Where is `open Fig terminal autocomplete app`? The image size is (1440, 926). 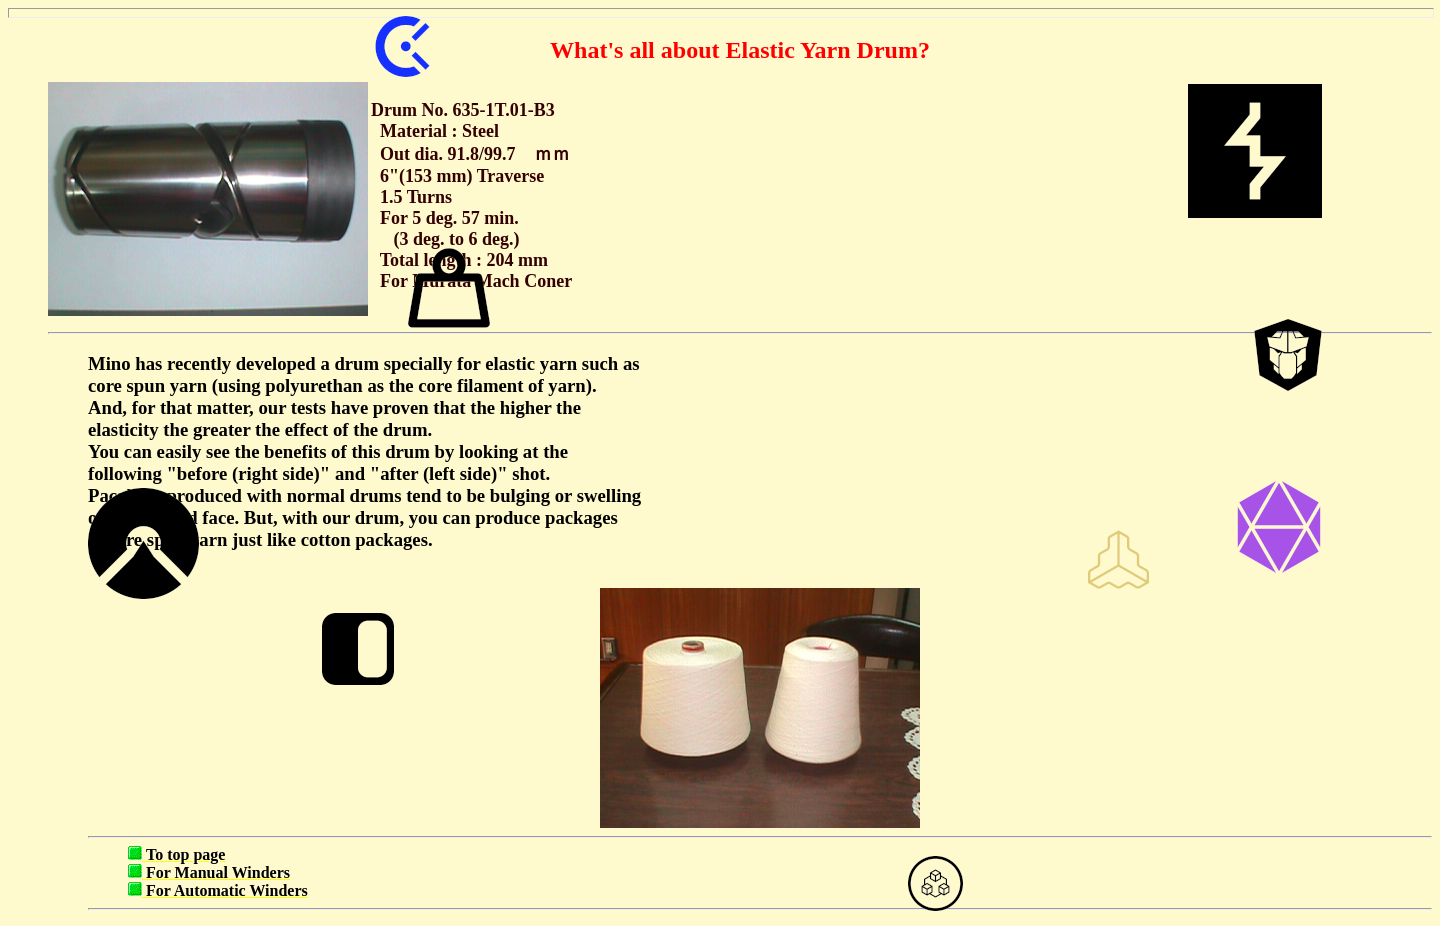 open Fig terminal autocomplete app is located at coordinates (358, 649).